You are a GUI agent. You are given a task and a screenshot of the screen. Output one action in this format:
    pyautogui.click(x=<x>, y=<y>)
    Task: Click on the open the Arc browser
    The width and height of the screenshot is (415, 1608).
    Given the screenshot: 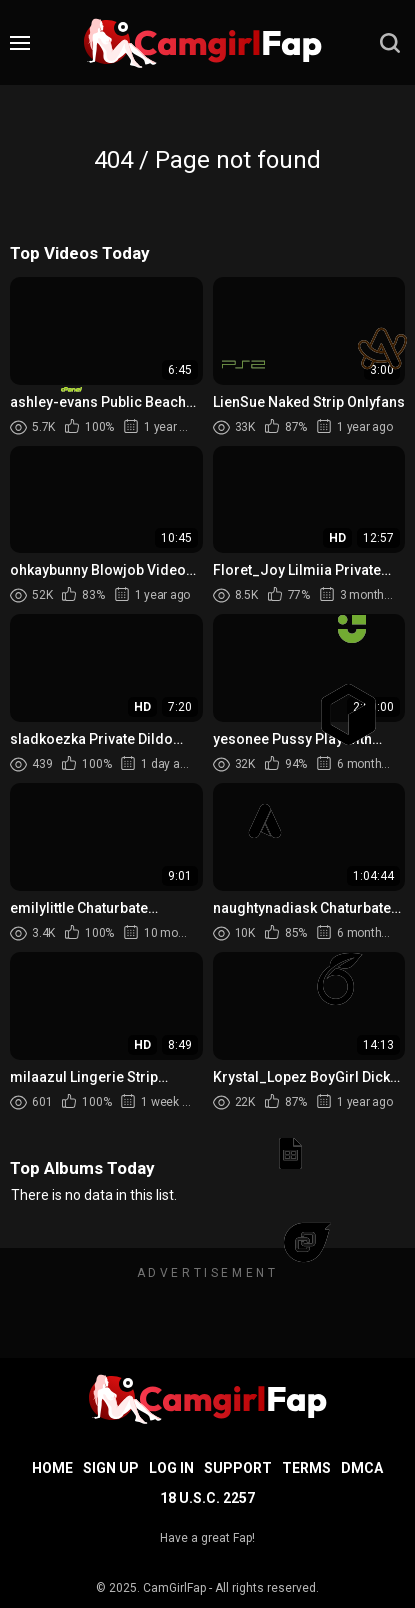 What is the action you would take?
    pyautogui.click(x=382, y=348)
    